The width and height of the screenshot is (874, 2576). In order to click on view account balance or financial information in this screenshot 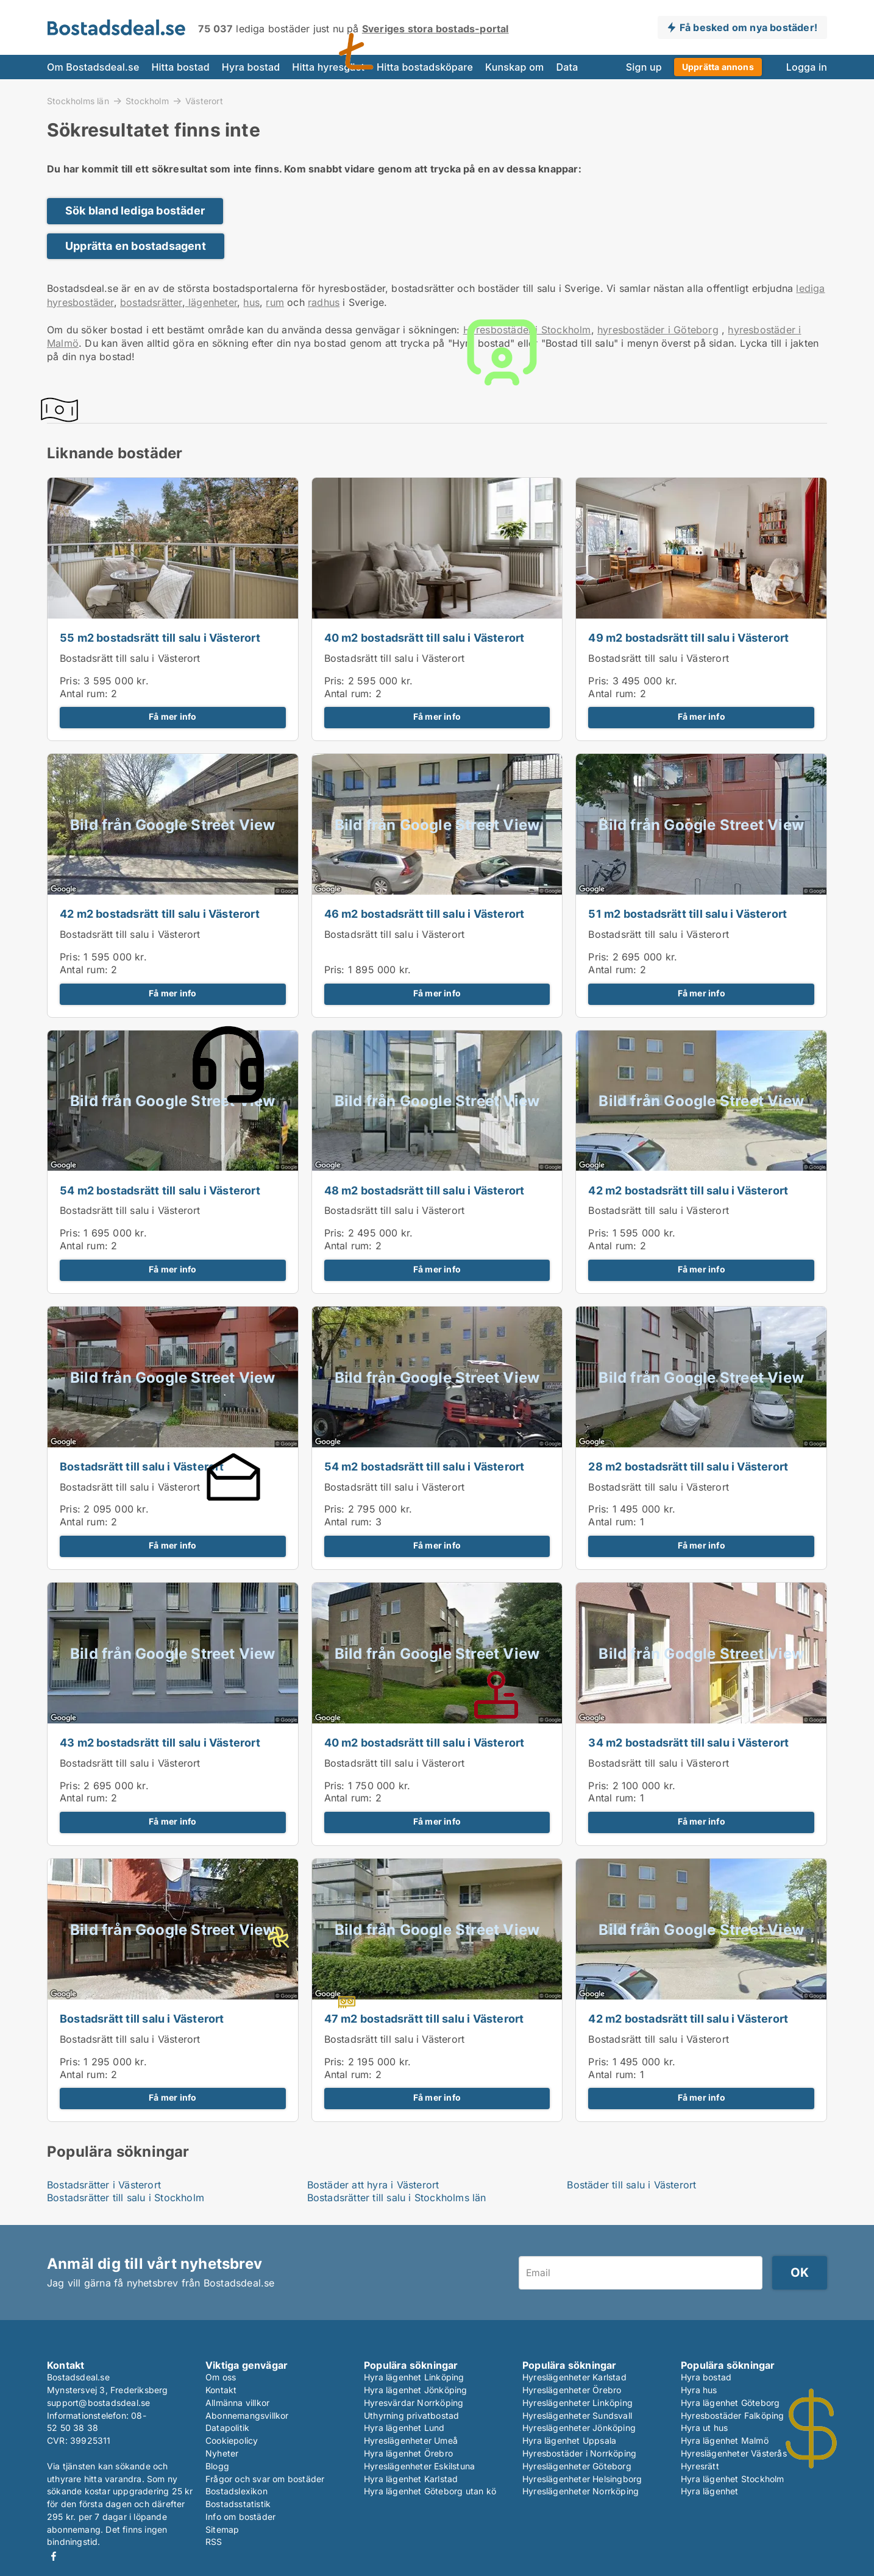, I will do `click(811, 2429)`.